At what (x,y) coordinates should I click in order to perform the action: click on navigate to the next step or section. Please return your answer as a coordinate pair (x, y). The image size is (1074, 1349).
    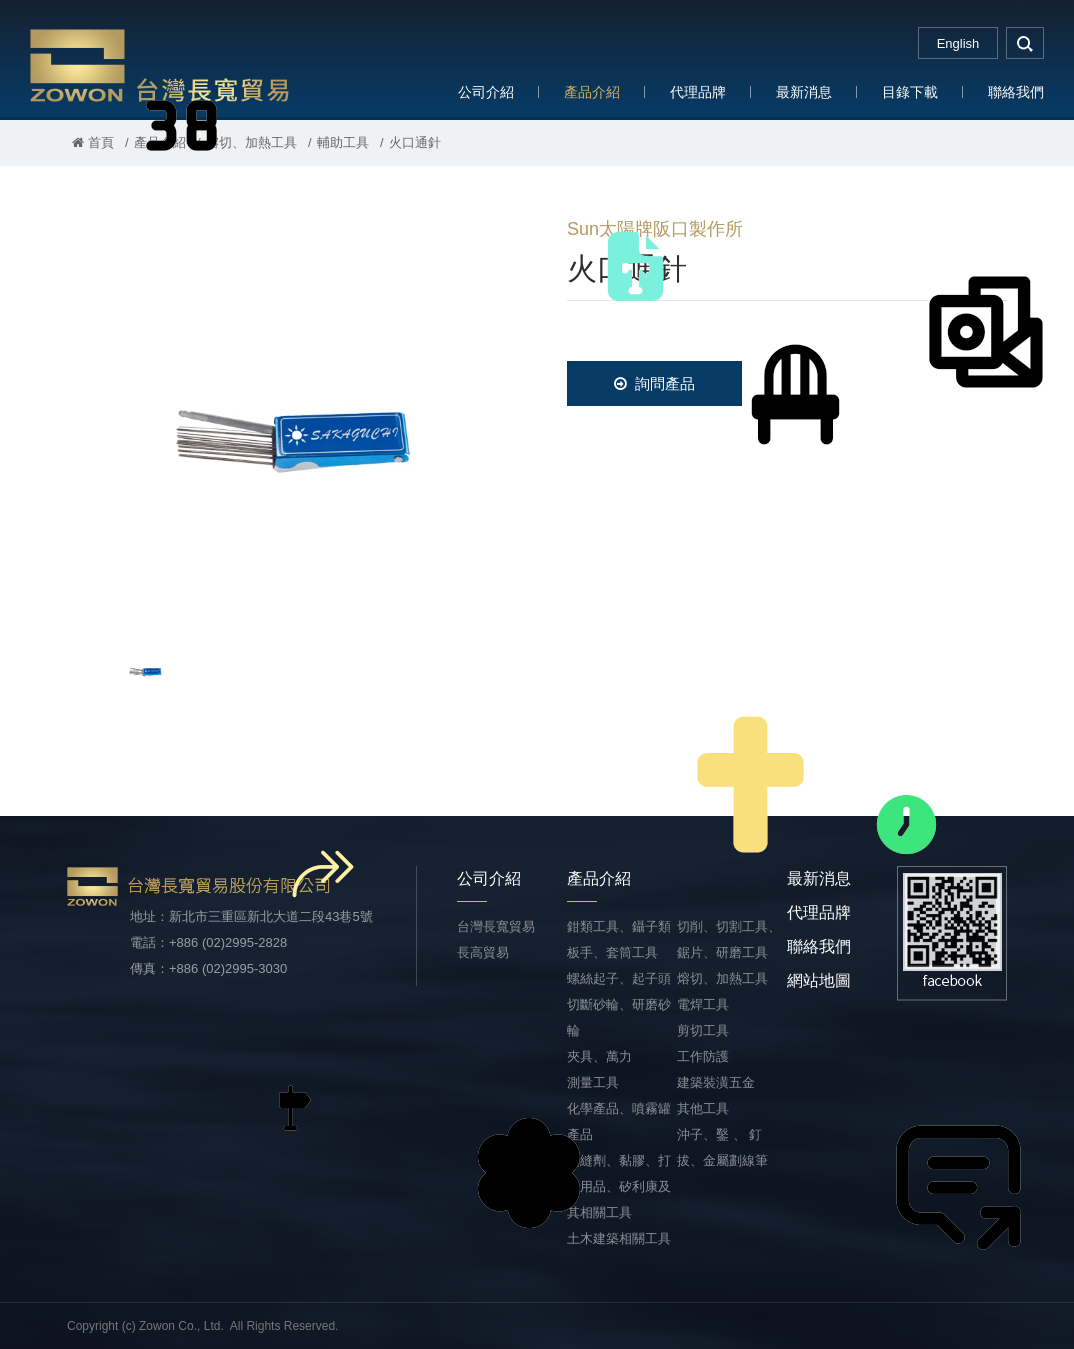
    Looking at the image, I should click on (295, 1108).